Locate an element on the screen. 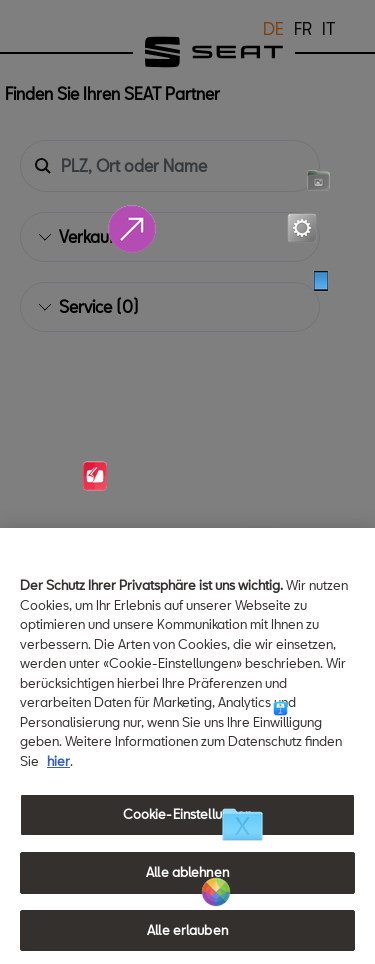 This screenshot has width=375, height=964. indicates a symbolic link or shortcut to another file is located at coordinates (132, 229).